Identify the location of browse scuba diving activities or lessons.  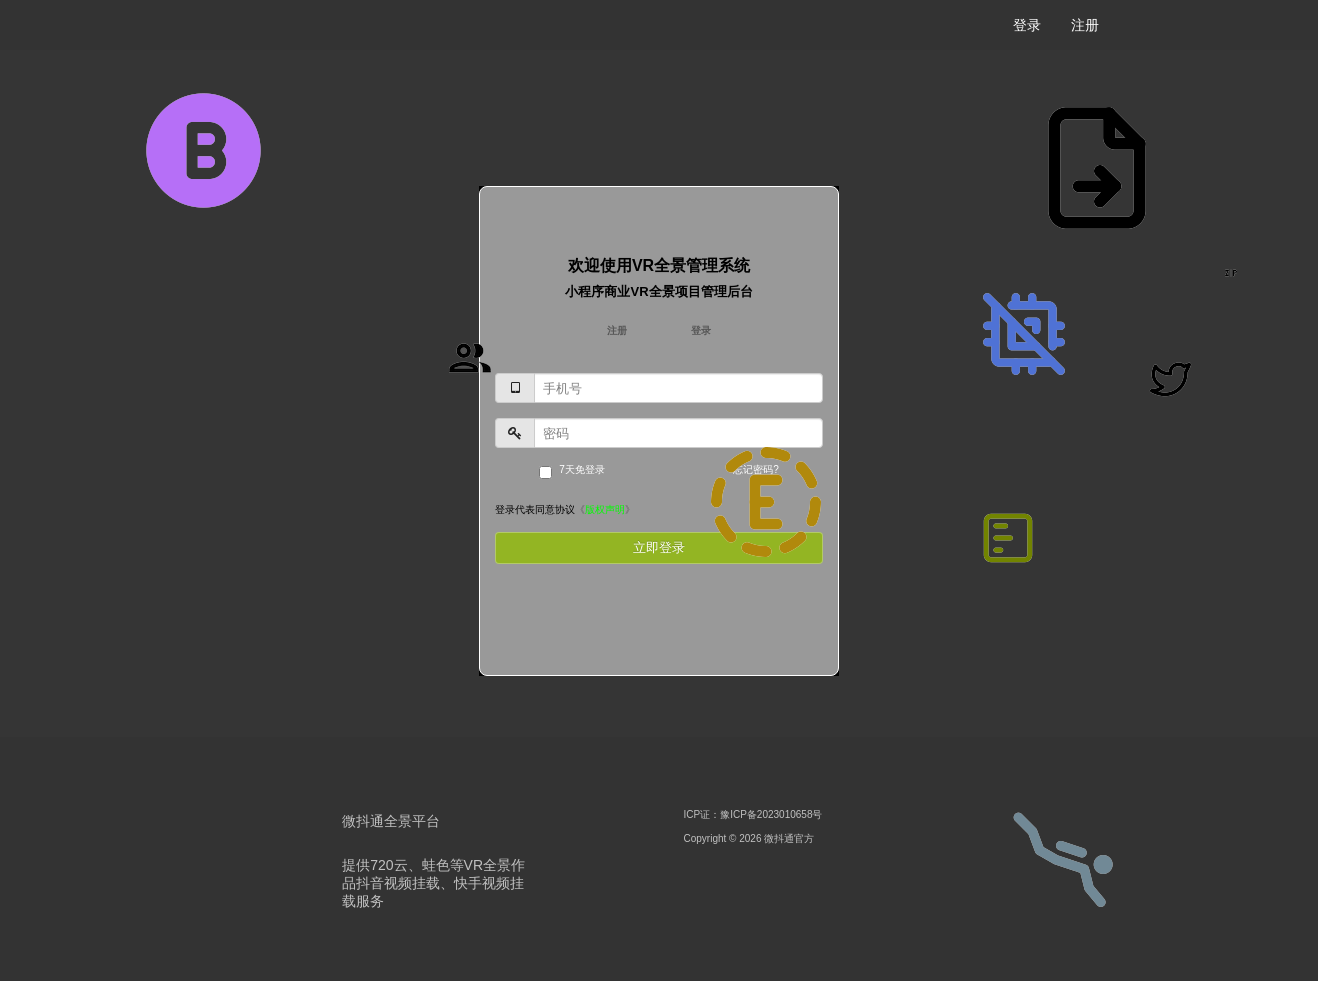
(1065, 864).